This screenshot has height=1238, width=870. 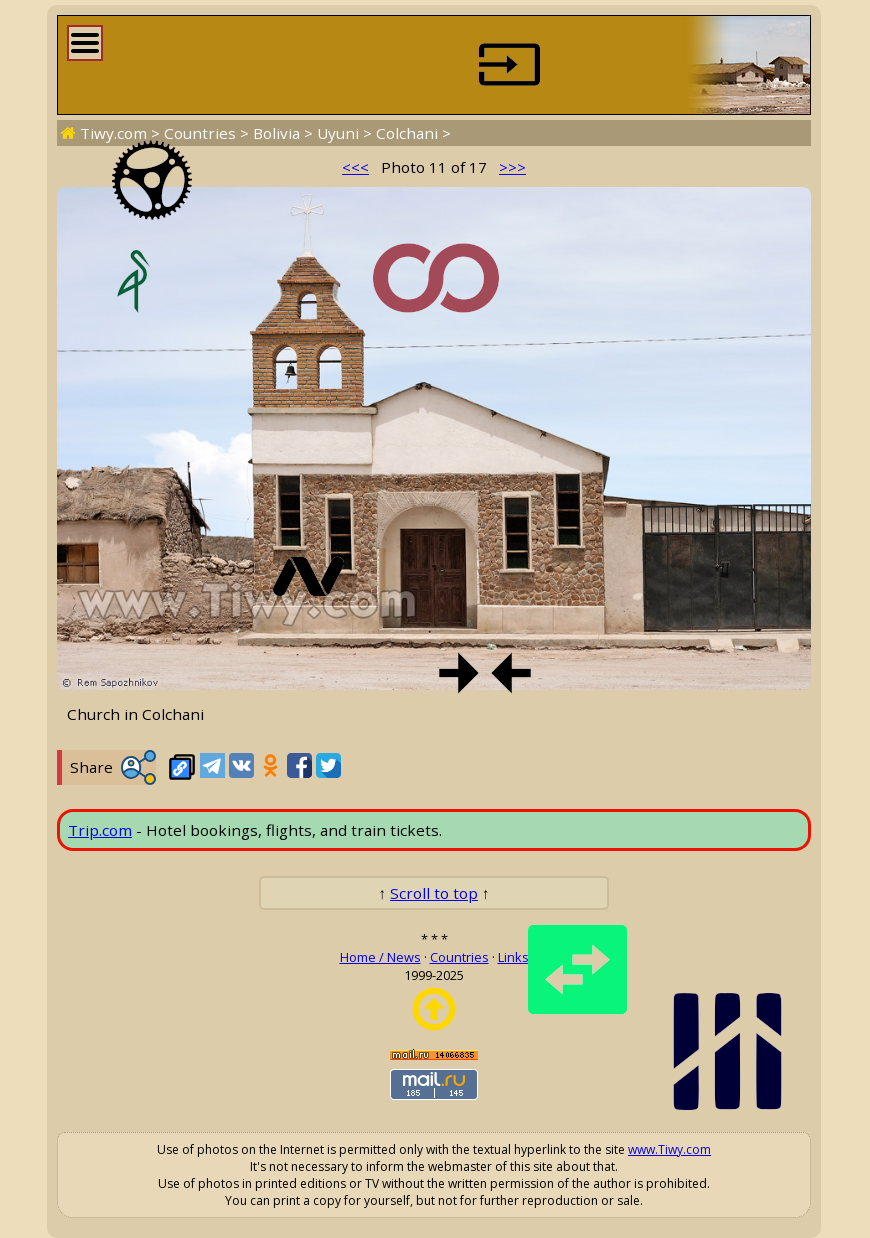 I want to click on typer app logo, so click(x=509, y=64).